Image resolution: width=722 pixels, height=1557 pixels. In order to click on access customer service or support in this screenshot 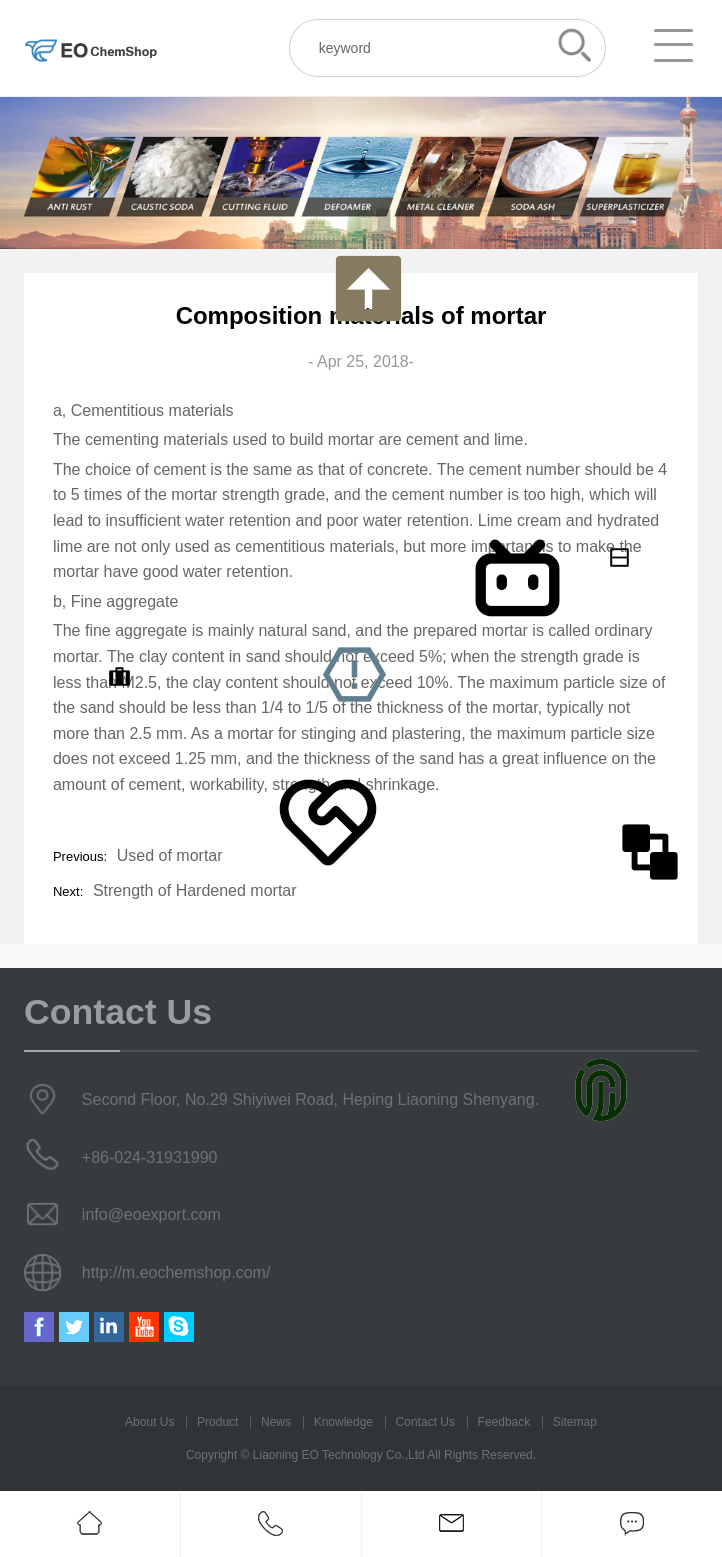, I will do `click(328, 822)`.